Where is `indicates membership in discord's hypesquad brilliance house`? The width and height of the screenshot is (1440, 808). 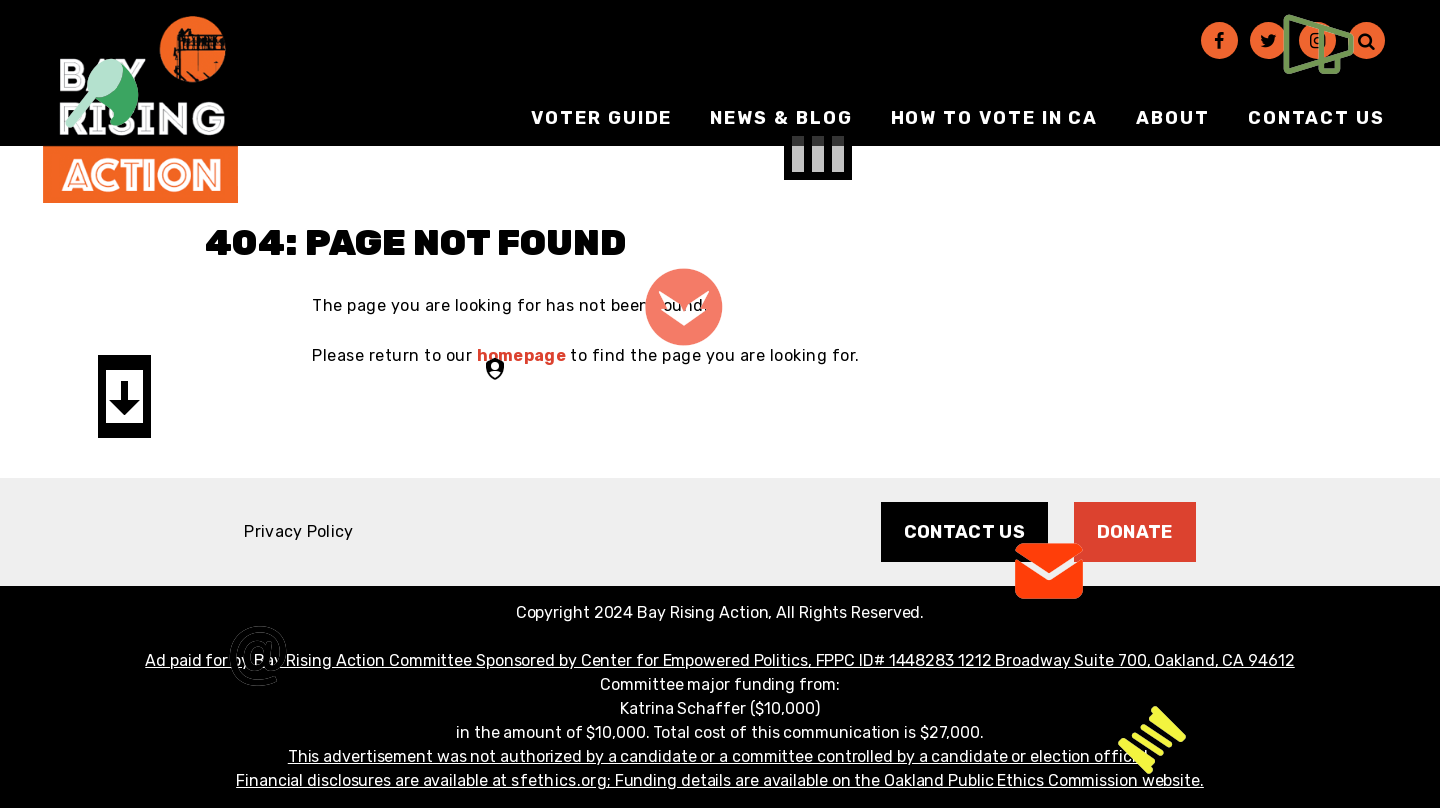 indicates membership in discord's hypesquad brilliance house is located at coordinates (684, 307).